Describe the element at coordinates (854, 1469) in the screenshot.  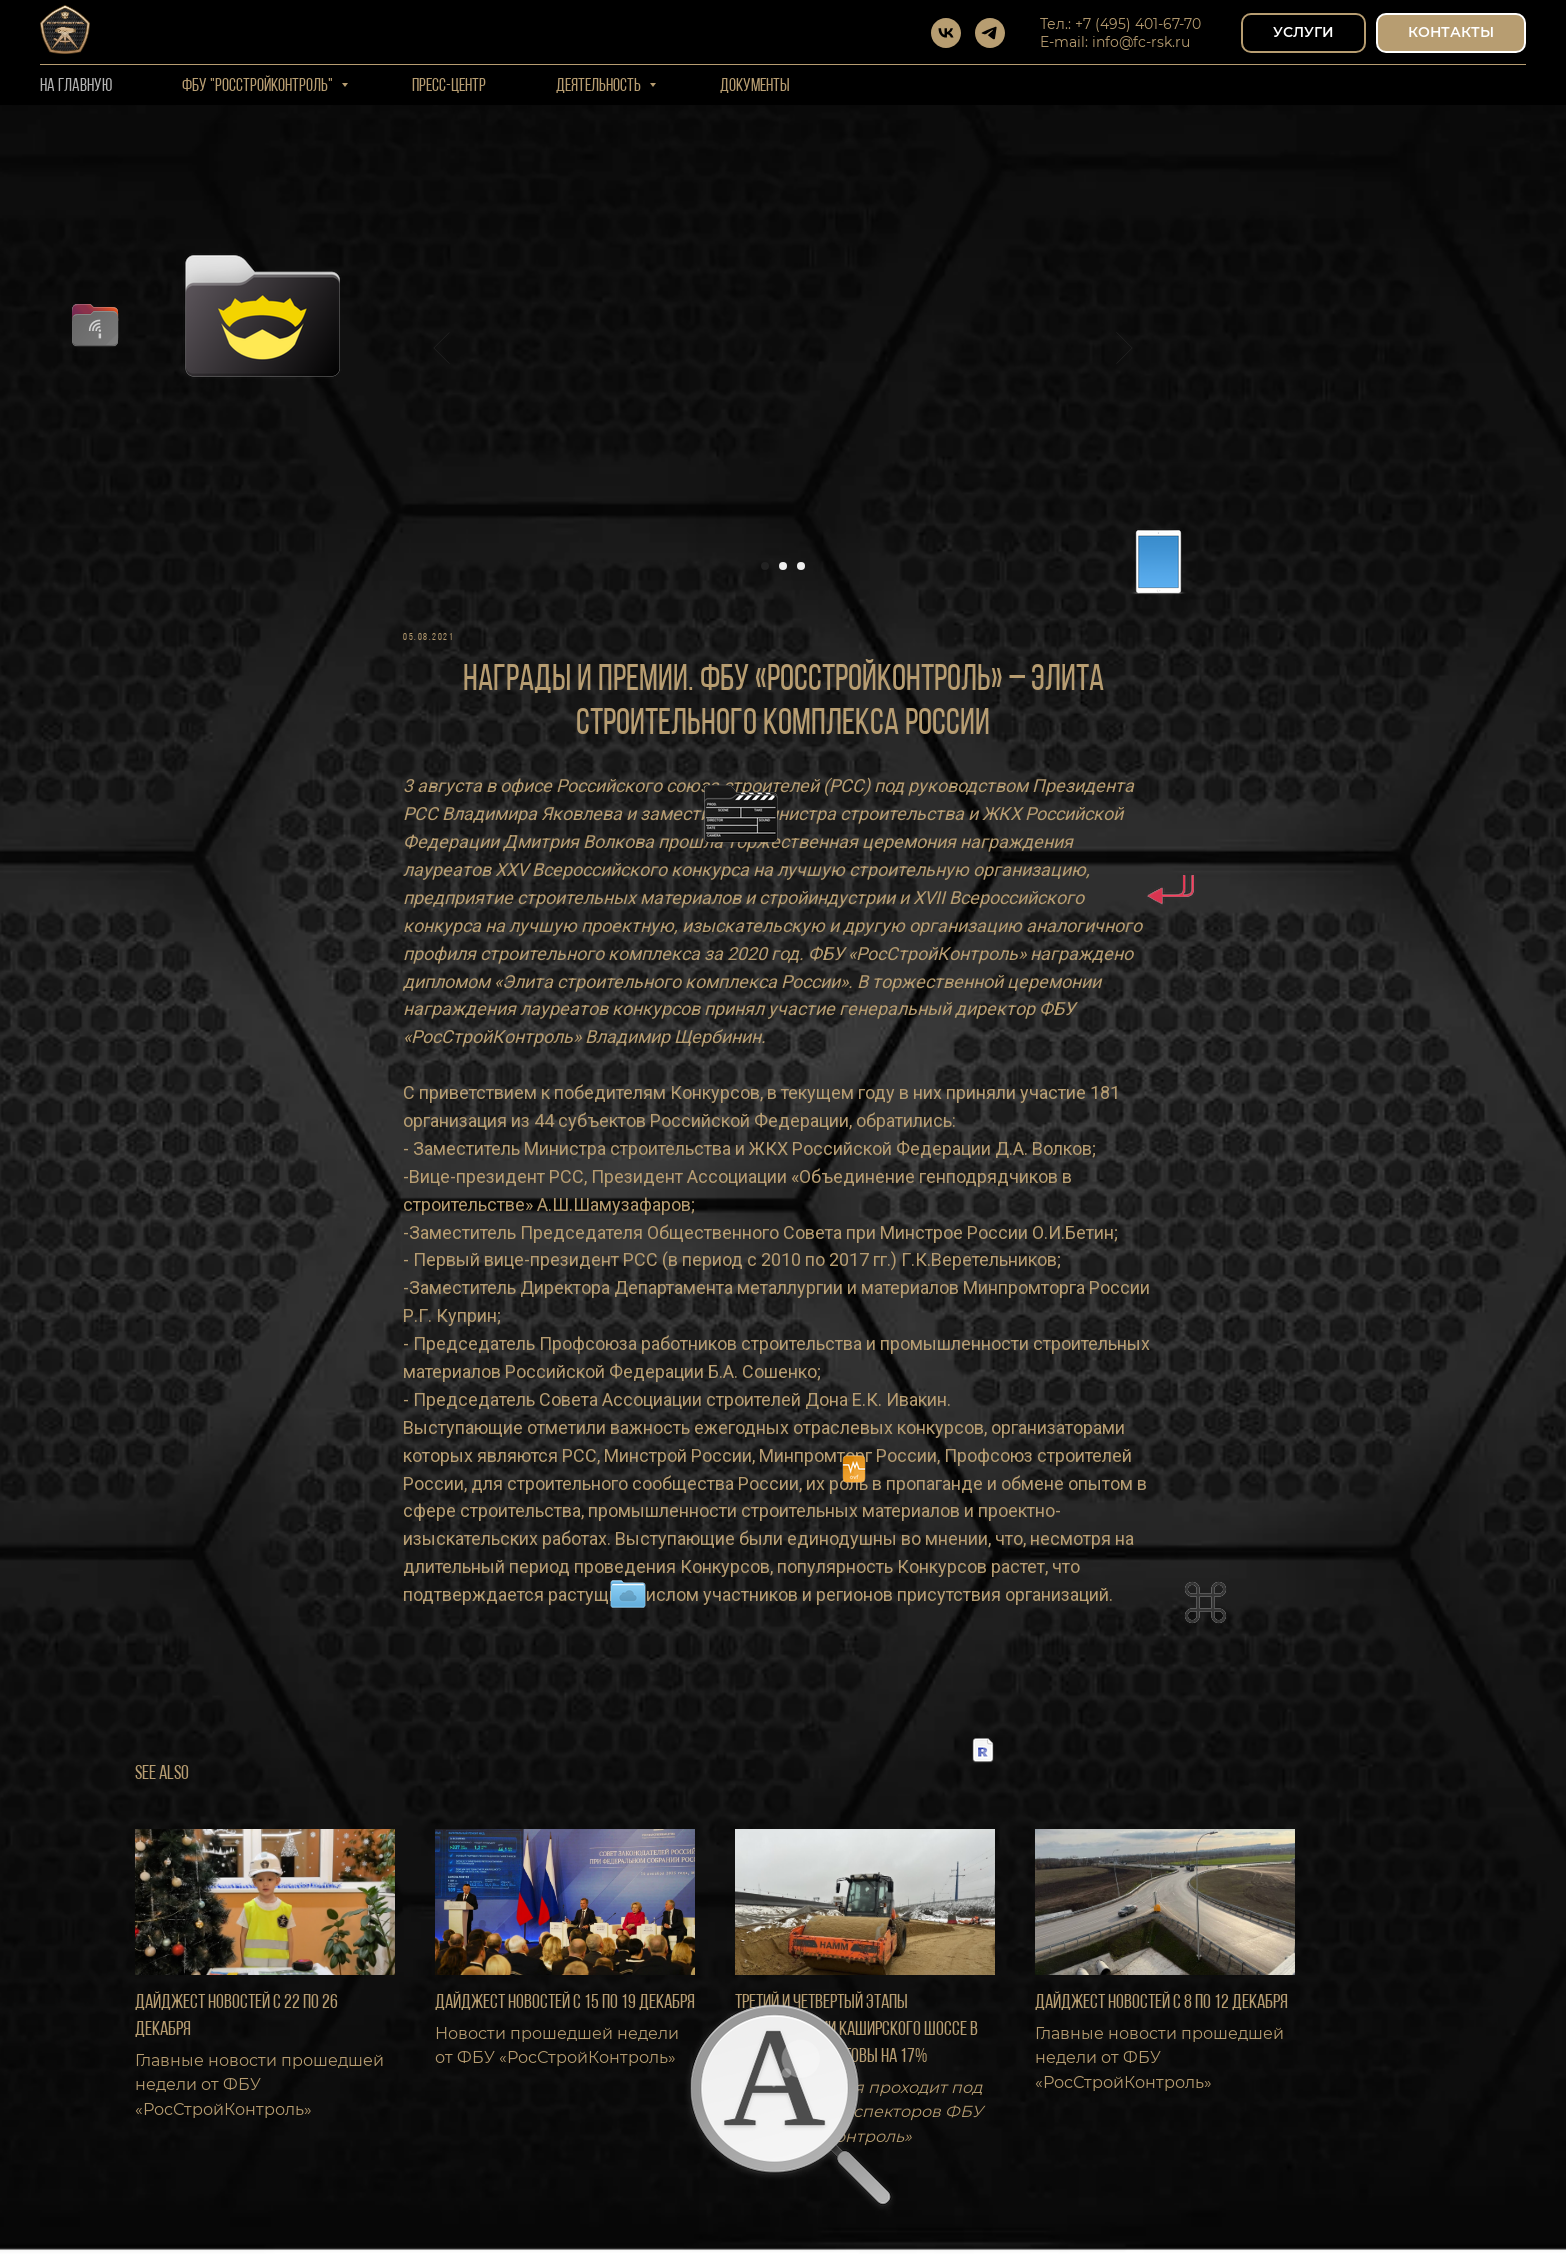
I see `open a VirtualBox appliance file` at that location.